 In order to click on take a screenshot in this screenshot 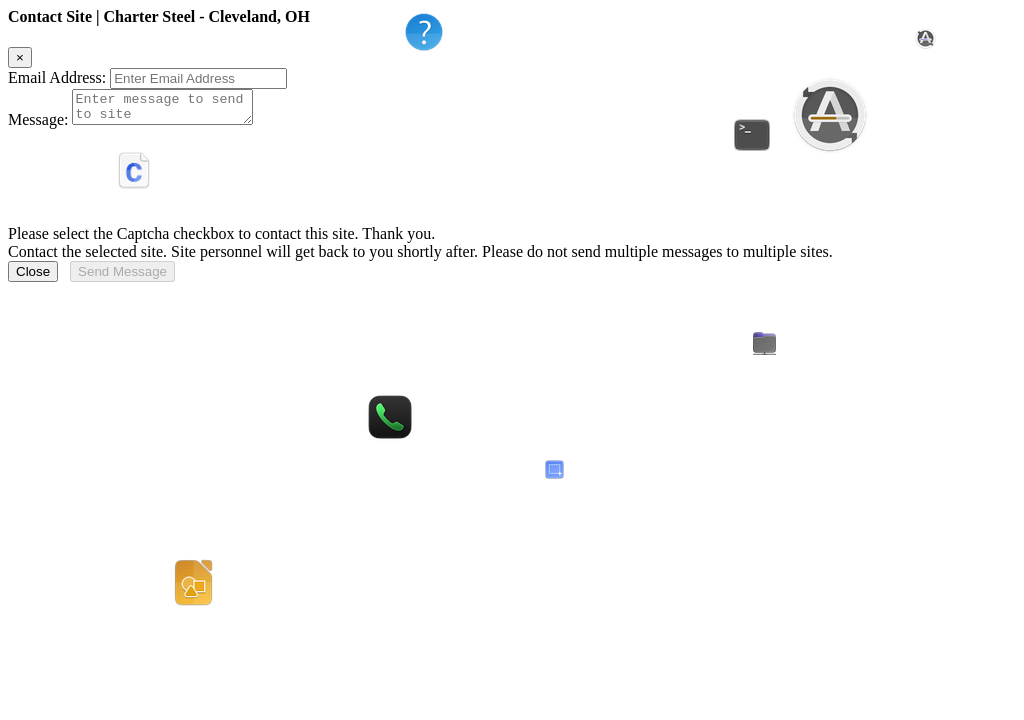, I will do `click(554, 469)`.